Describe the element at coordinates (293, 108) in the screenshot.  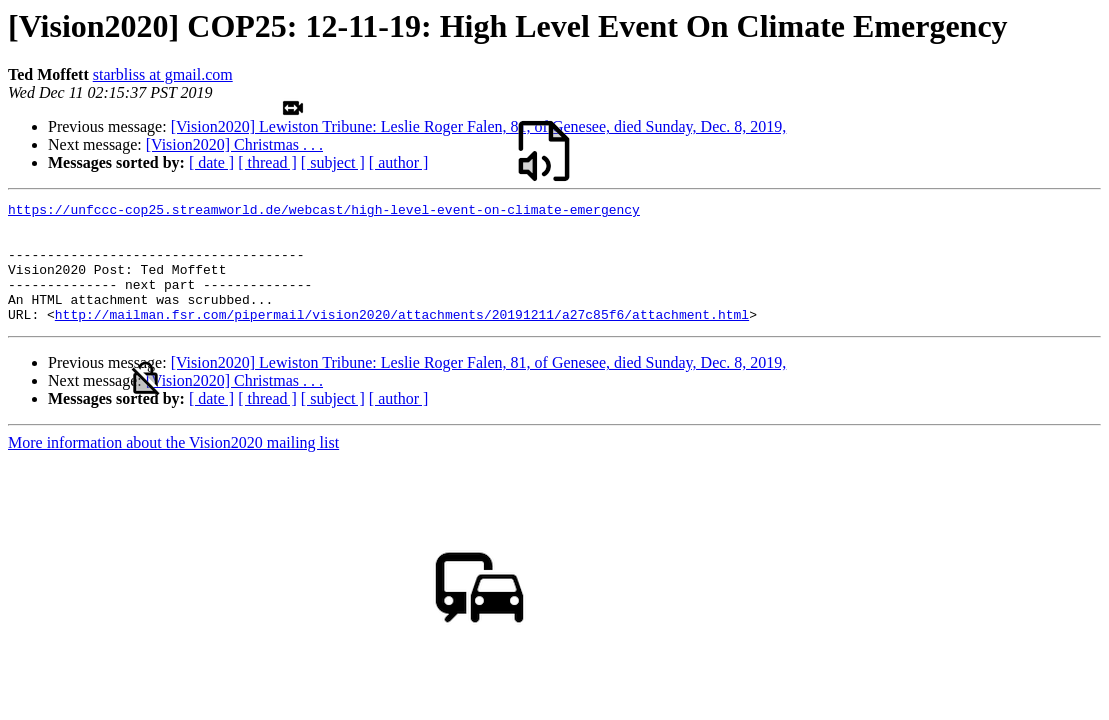
I see `switch between front and rear camera during video recording` at that location.